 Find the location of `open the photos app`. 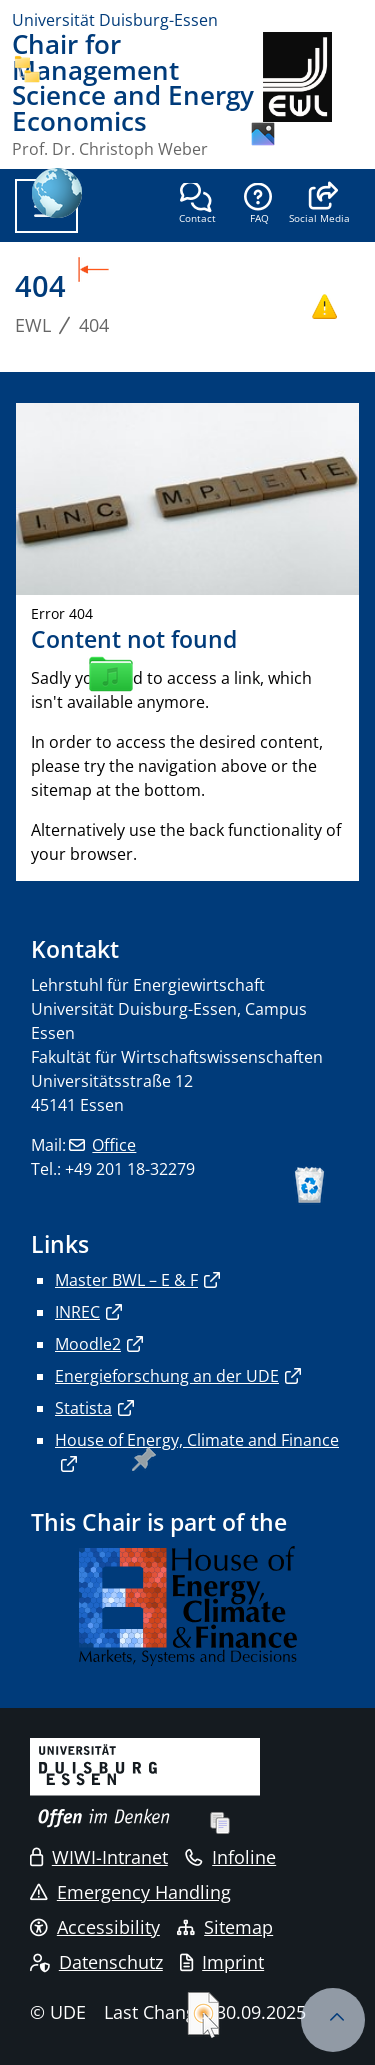

open the photos app is located at coordinates (263, 134).